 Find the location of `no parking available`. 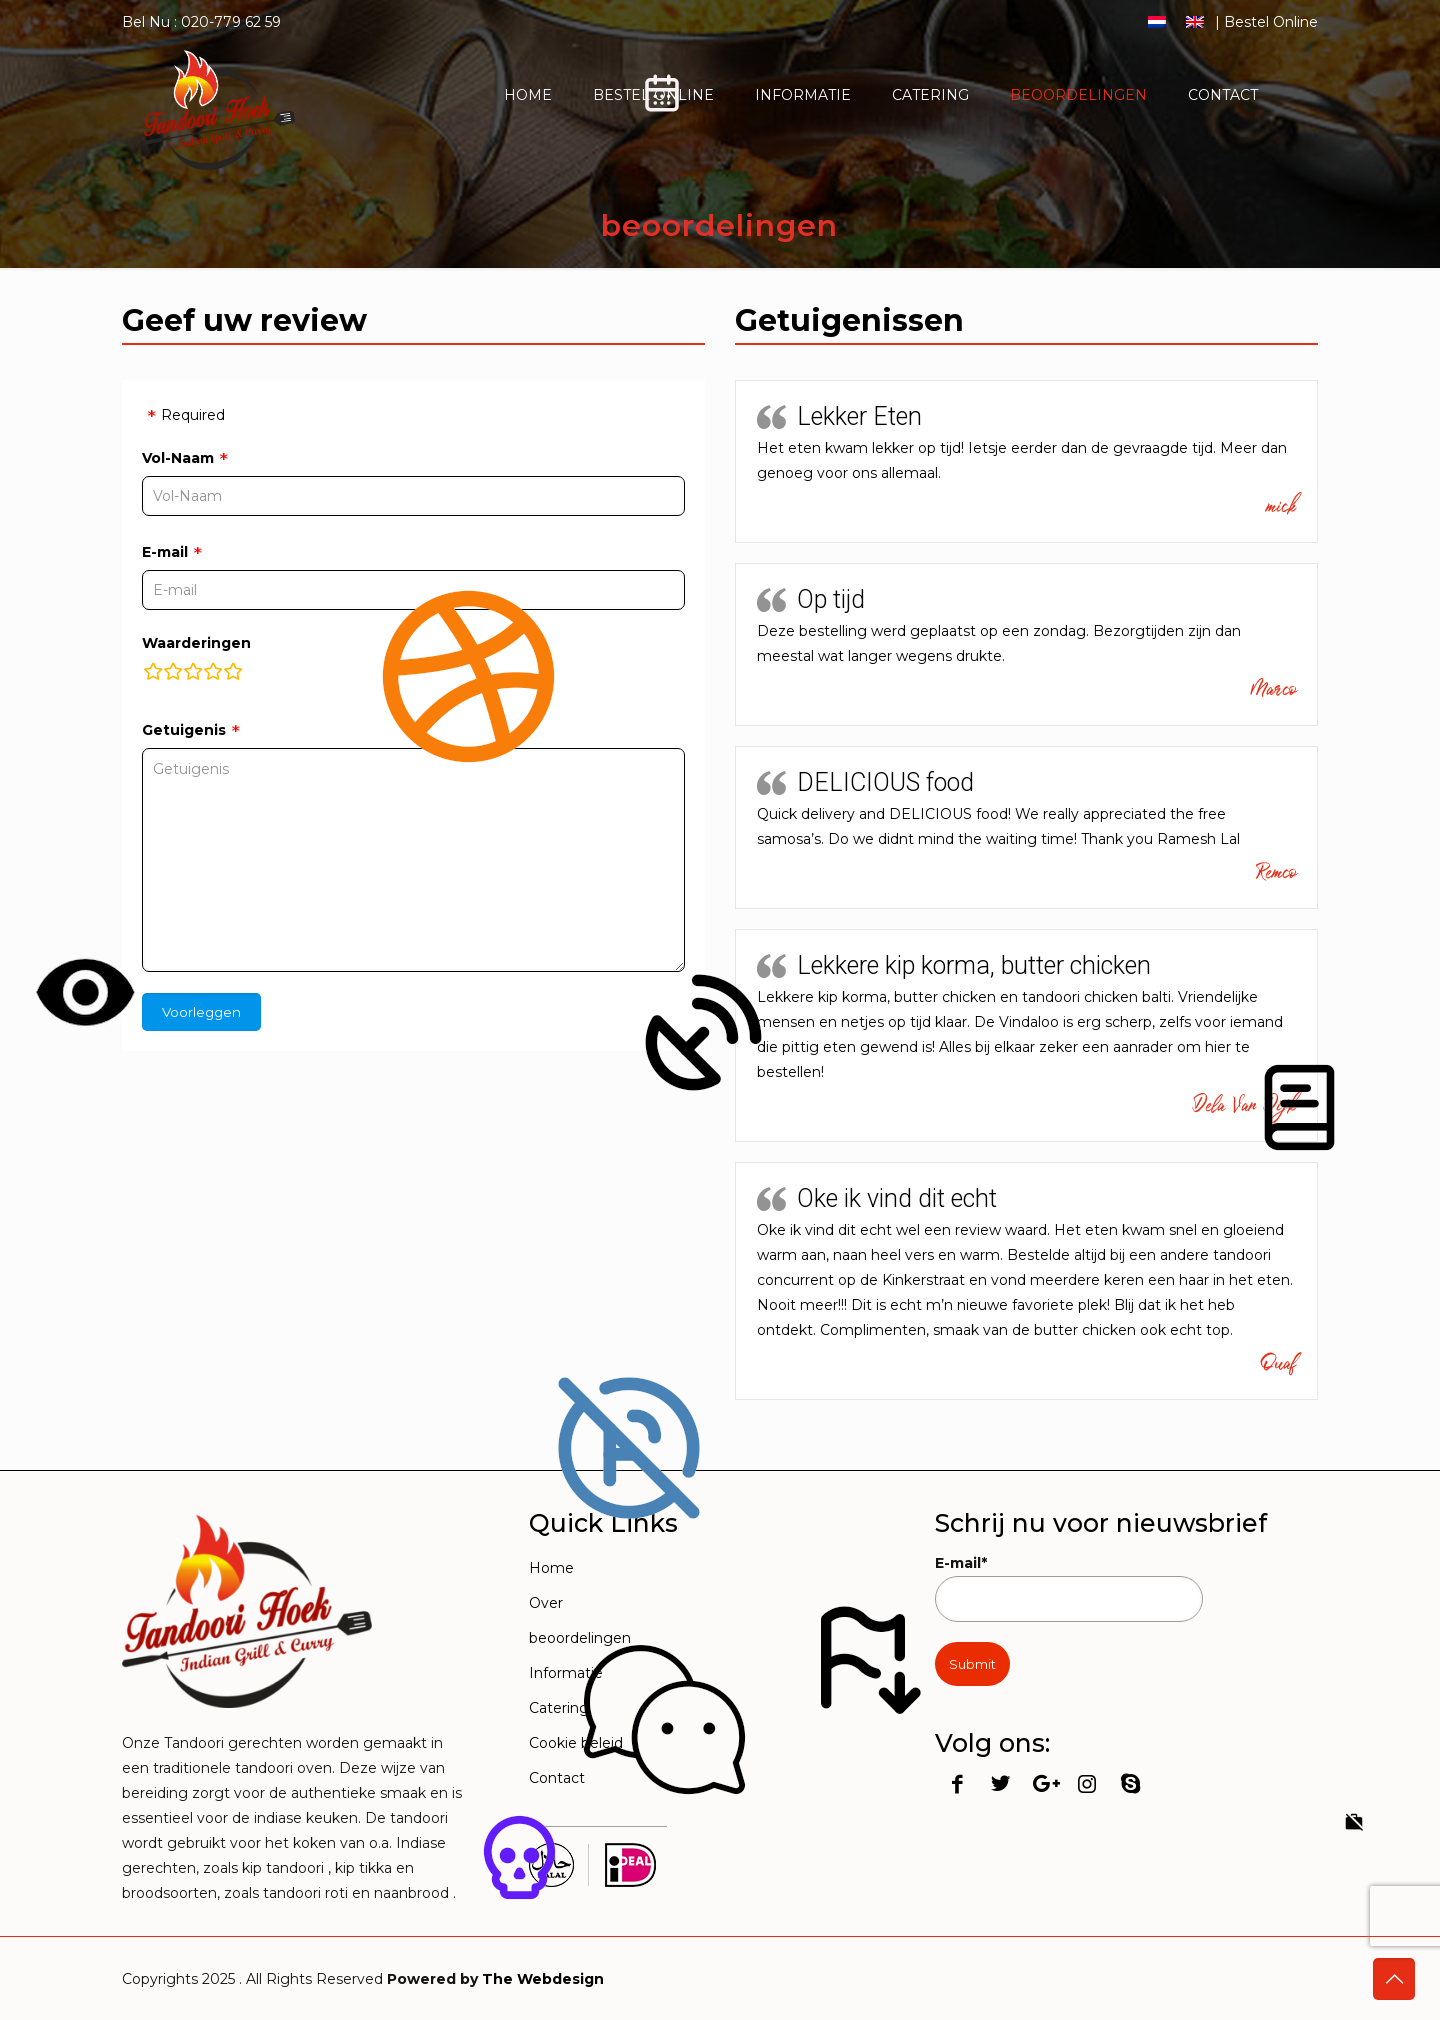

no parking available is located at coordinates (629, 1448).